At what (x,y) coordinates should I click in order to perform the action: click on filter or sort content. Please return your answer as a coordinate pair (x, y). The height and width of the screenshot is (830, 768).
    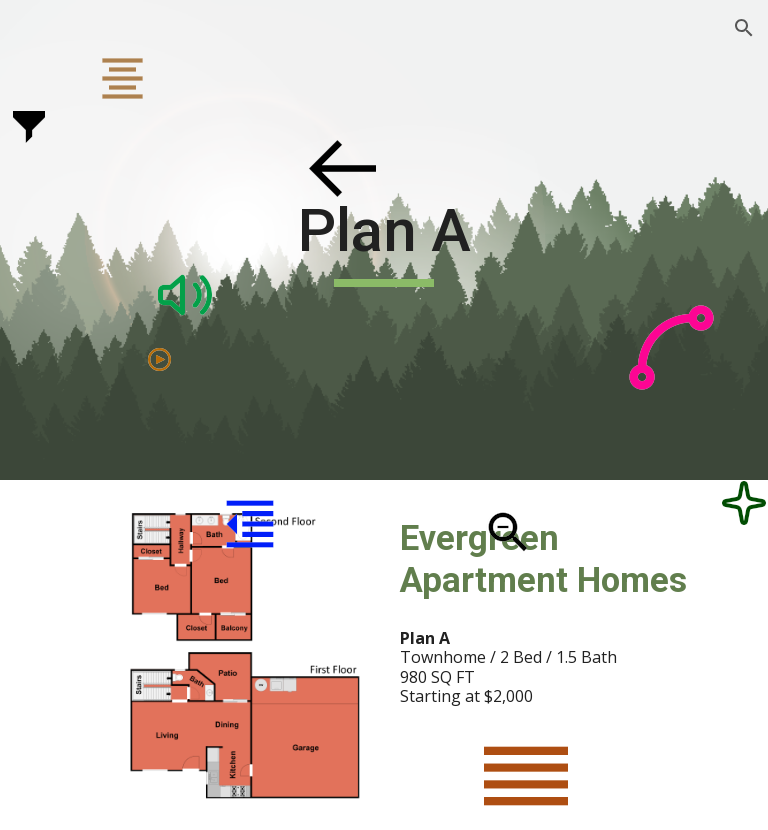
    Looking at the image, I should click on (29, 127).